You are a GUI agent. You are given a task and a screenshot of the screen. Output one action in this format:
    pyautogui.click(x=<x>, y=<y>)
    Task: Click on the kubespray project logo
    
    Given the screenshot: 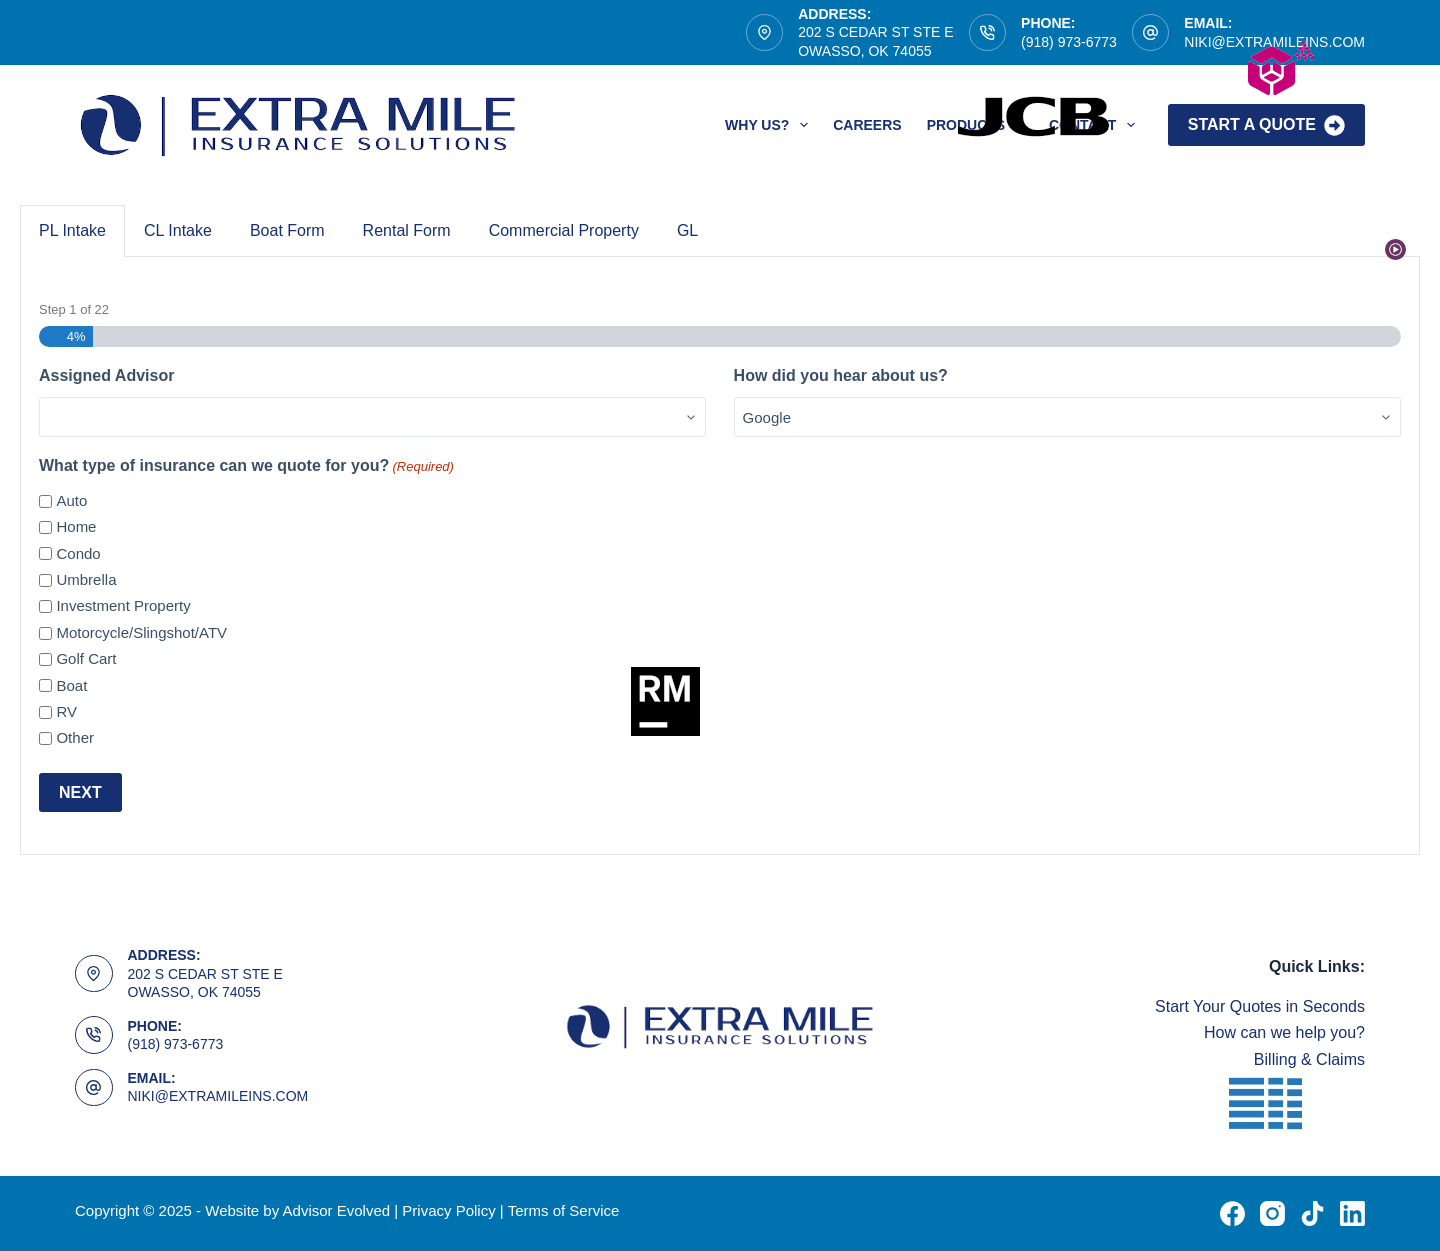 What is the action you would take?
    pyautogui.click(x=1281, y=68)
    